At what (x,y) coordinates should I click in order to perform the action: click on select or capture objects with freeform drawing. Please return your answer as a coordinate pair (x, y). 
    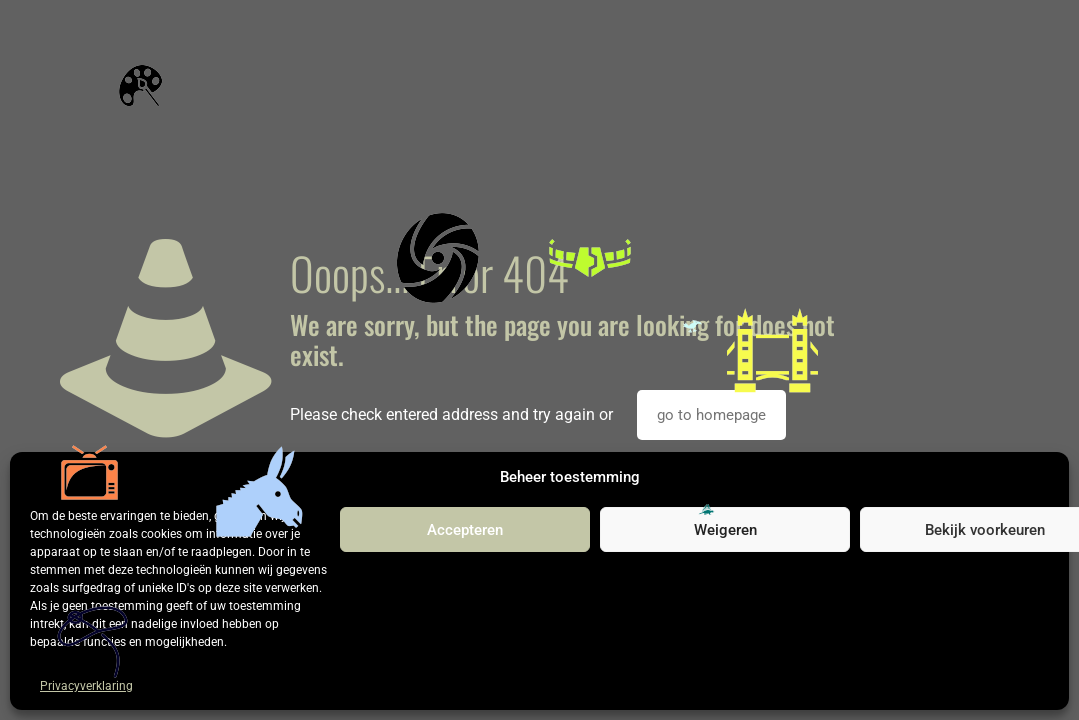
    Looking at the image, I should click on (93, 642).